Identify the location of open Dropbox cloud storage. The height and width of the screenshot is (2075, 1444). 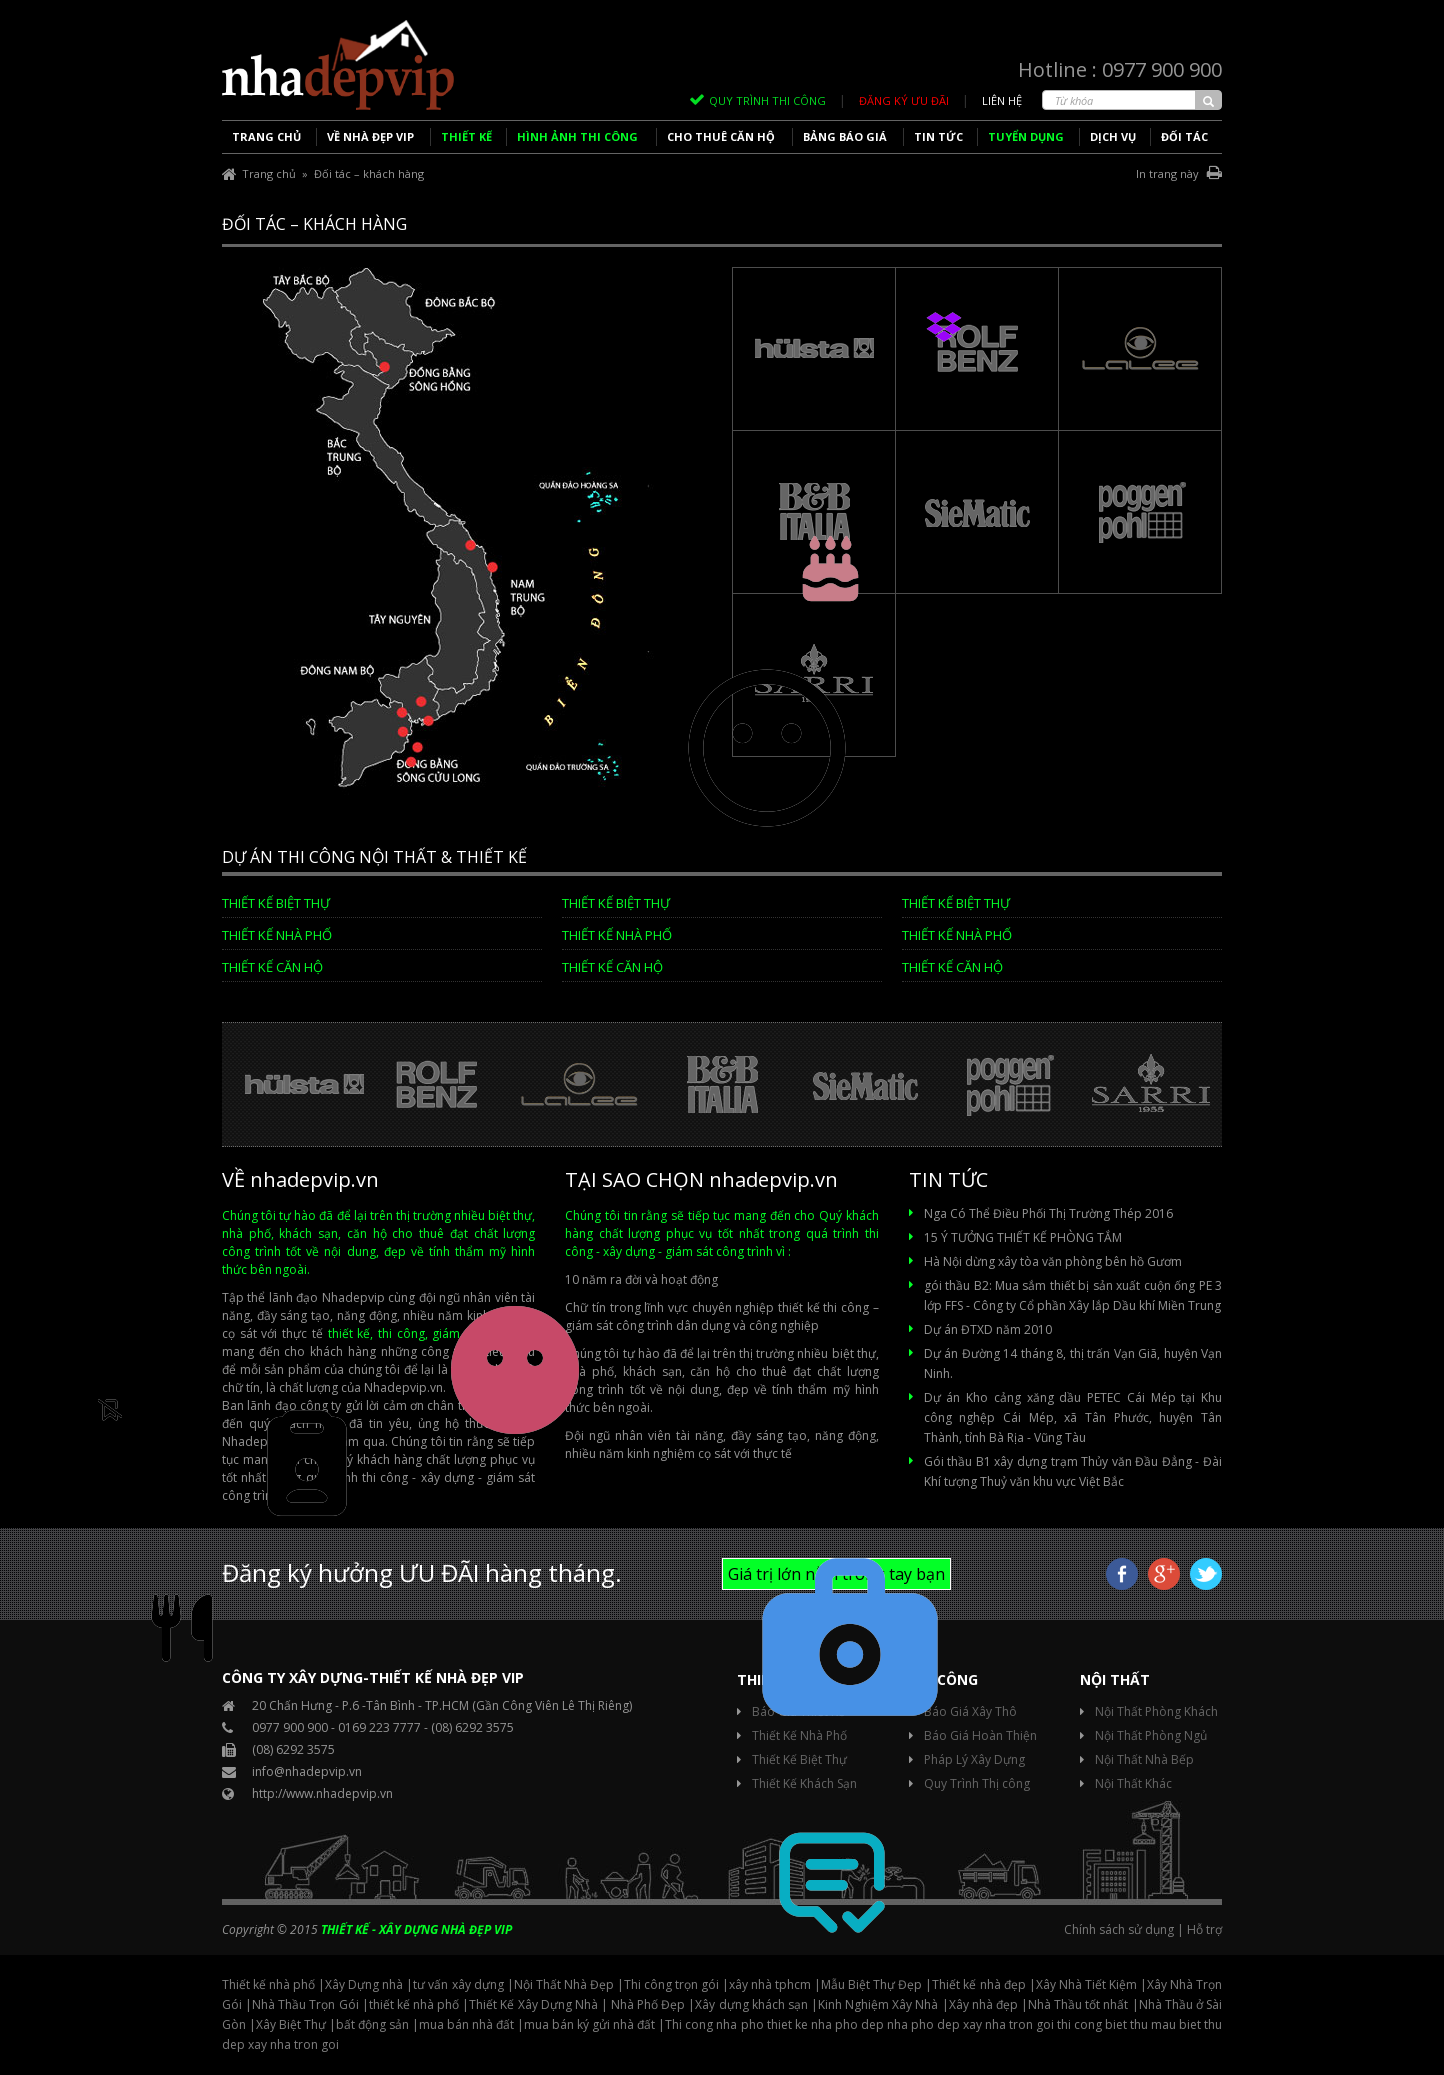
(944, 327).